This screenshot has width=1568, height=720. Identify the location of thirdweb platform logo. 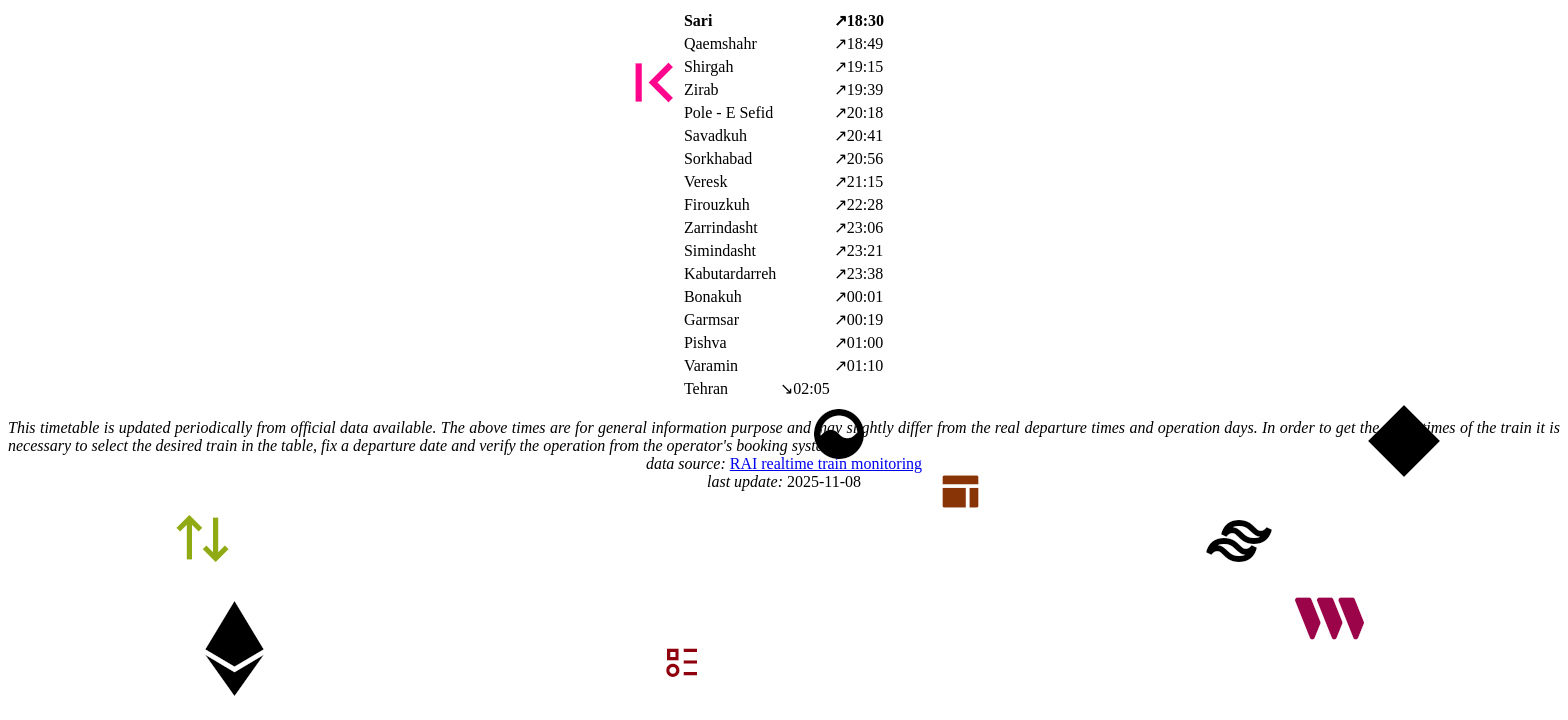
(1329, 618).